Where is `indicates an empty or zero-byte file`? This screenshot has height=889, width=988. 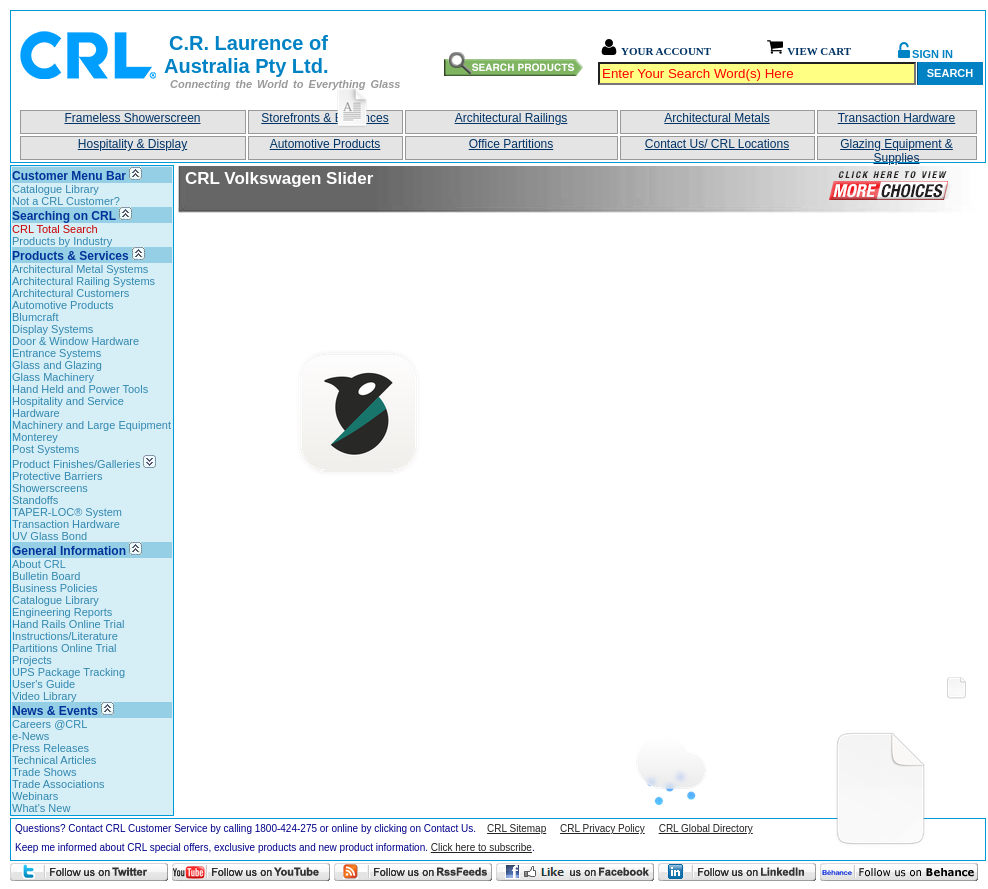
indicates an empty or zero-byte file is located at coordinates (956, 687).